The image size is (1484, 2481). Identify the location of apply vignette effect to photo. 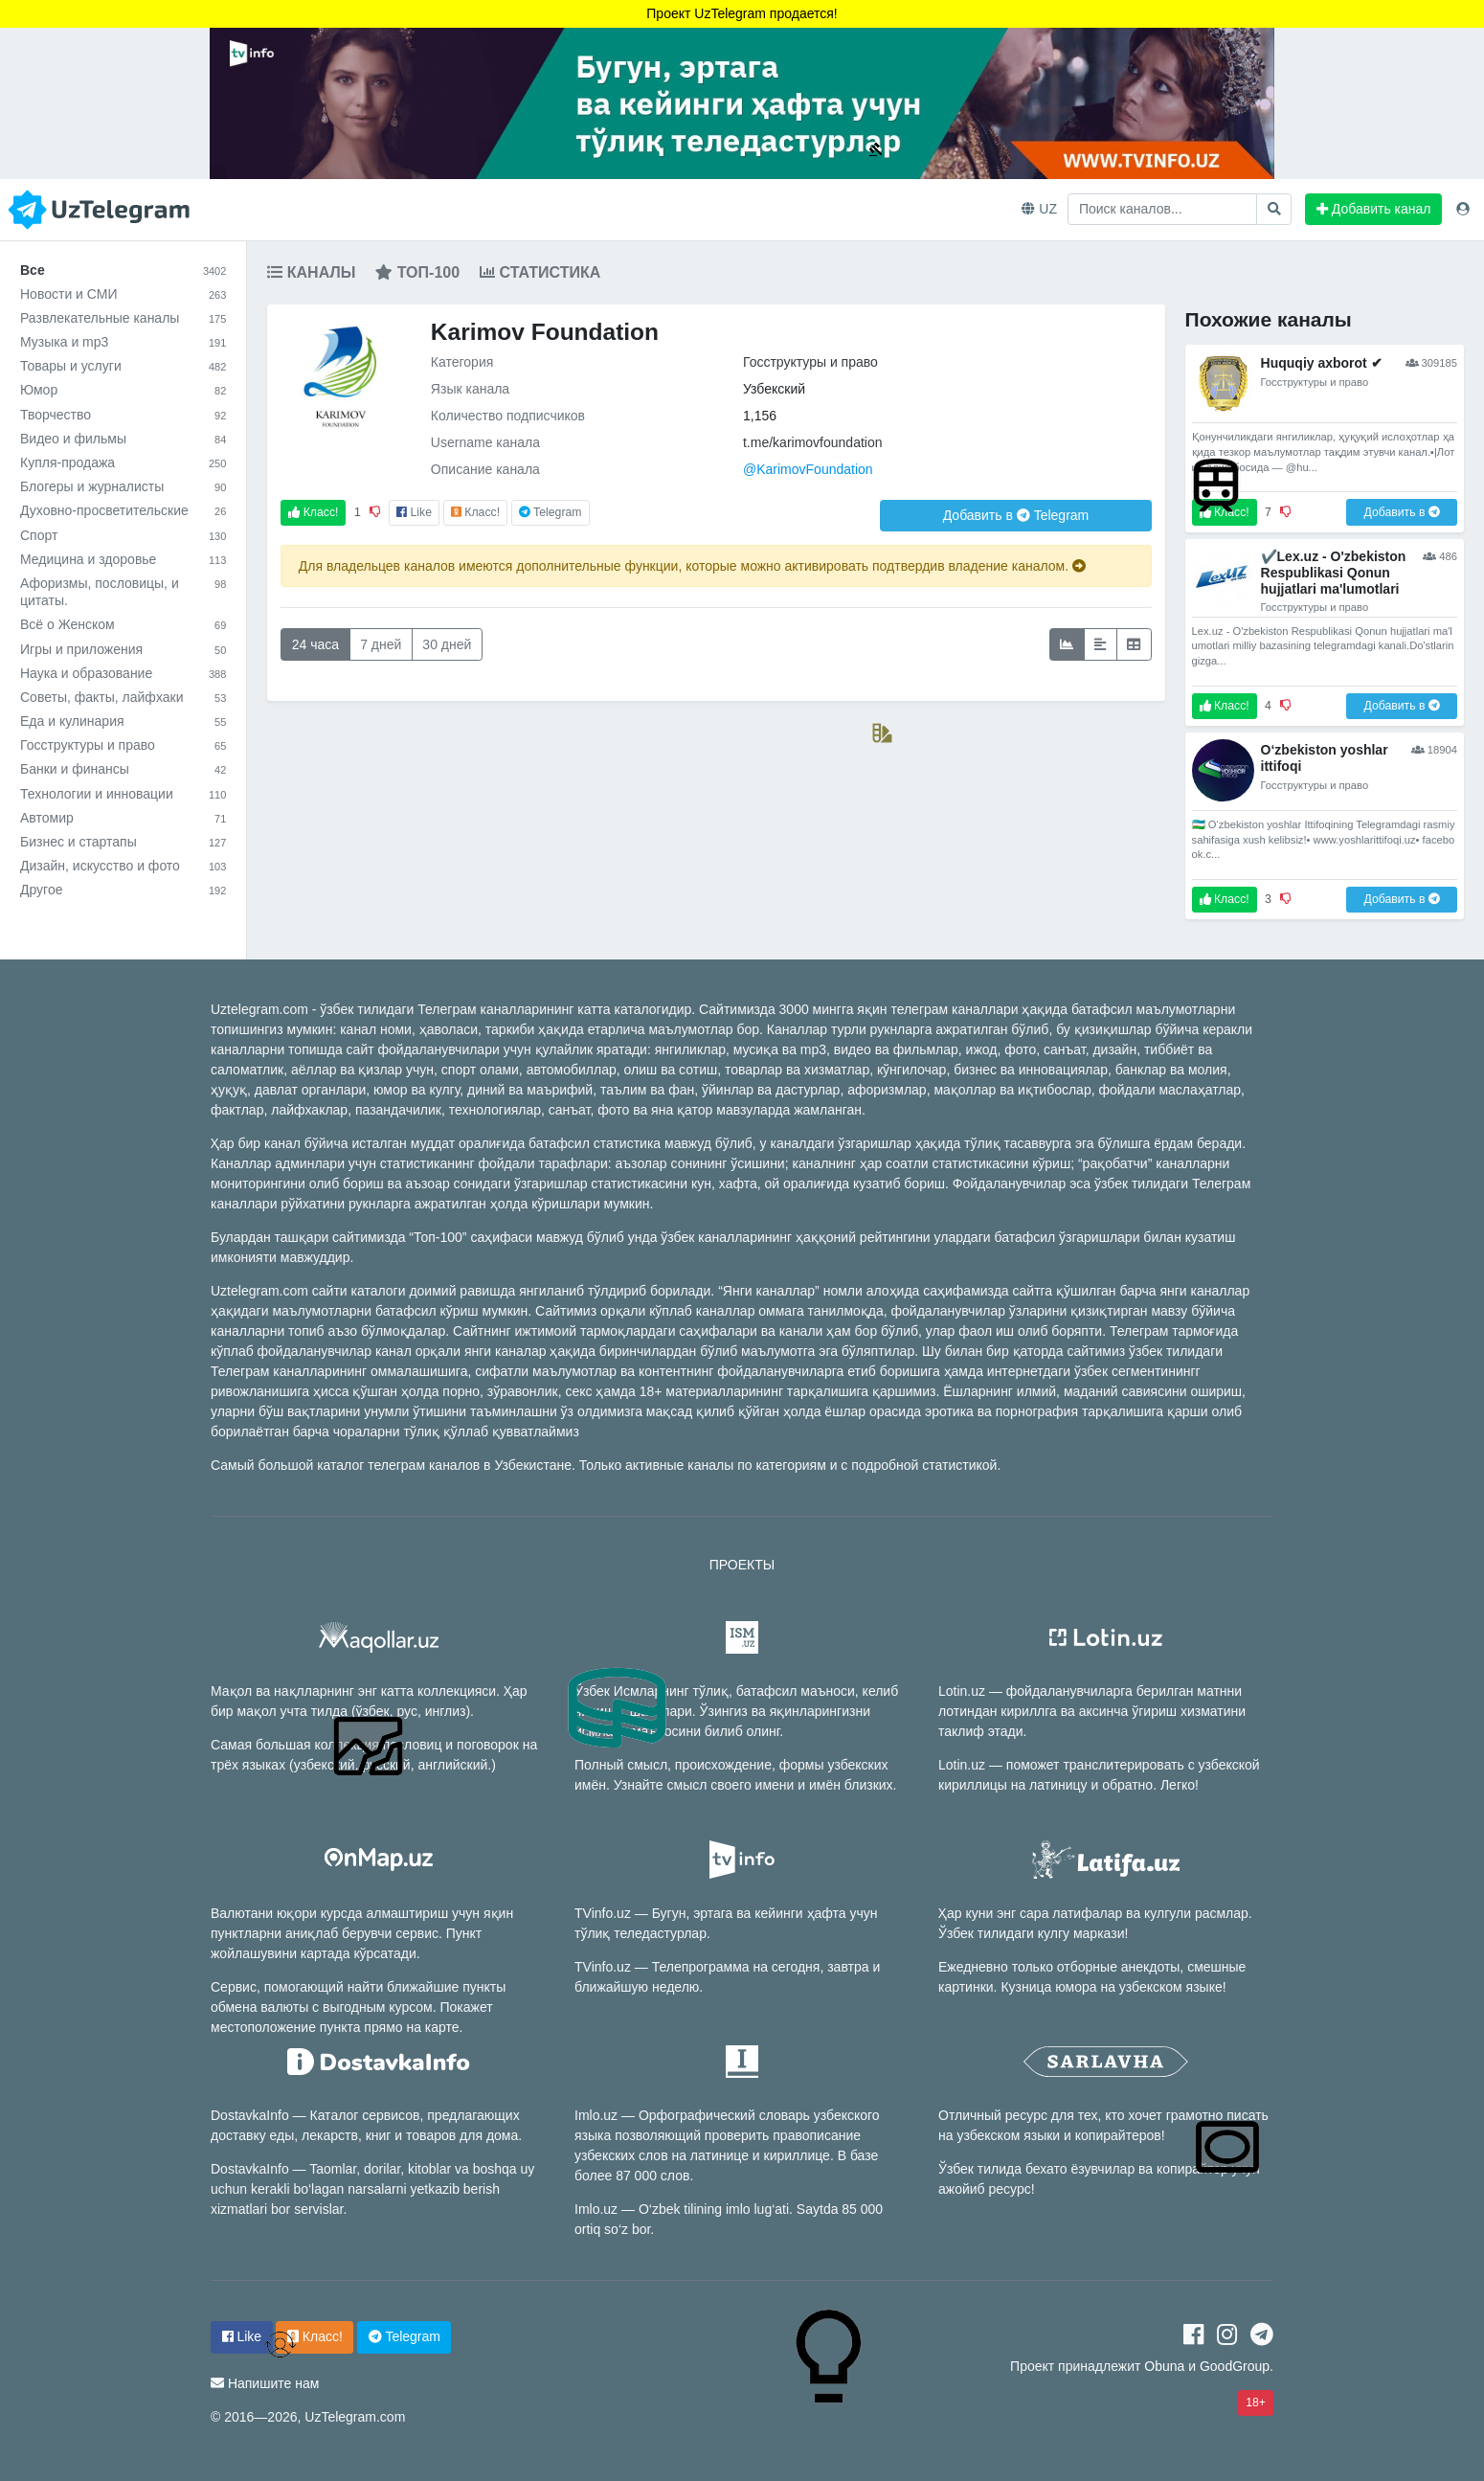
(1227, 2147).